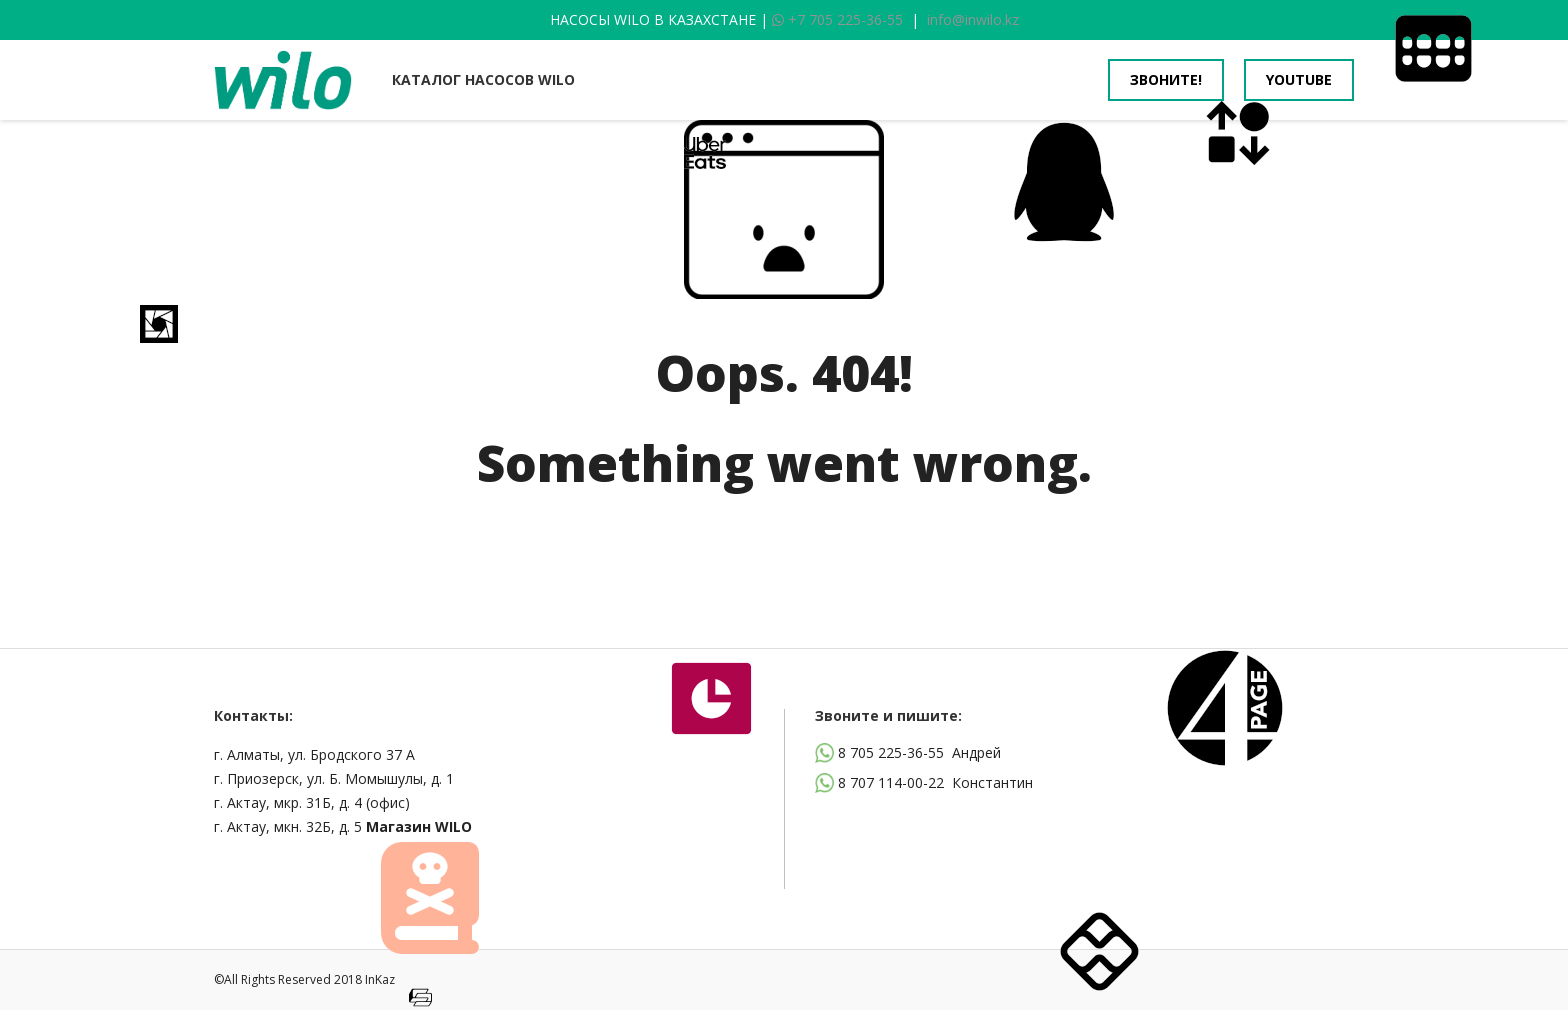  I want to click on access dental or oral health features, so click(1433, 48).